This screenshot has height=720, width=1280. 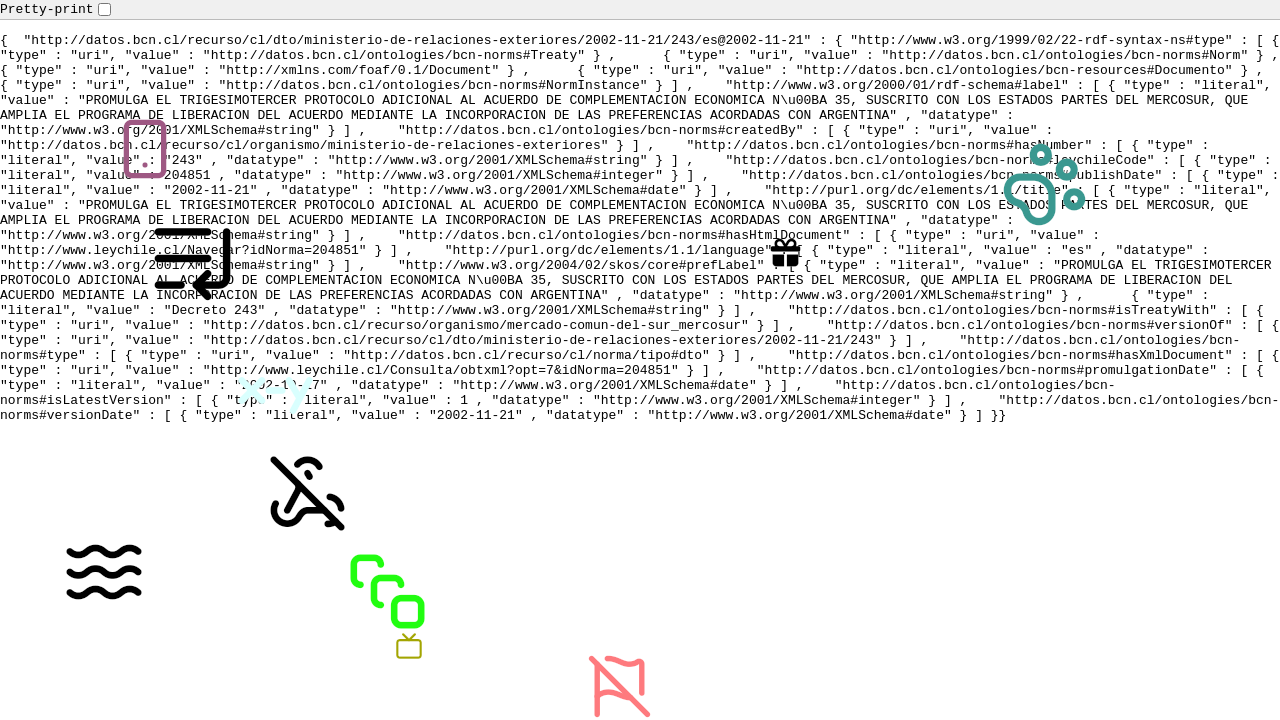 I want to click on access pet-related features or settings, so click(x=1044, y=184).